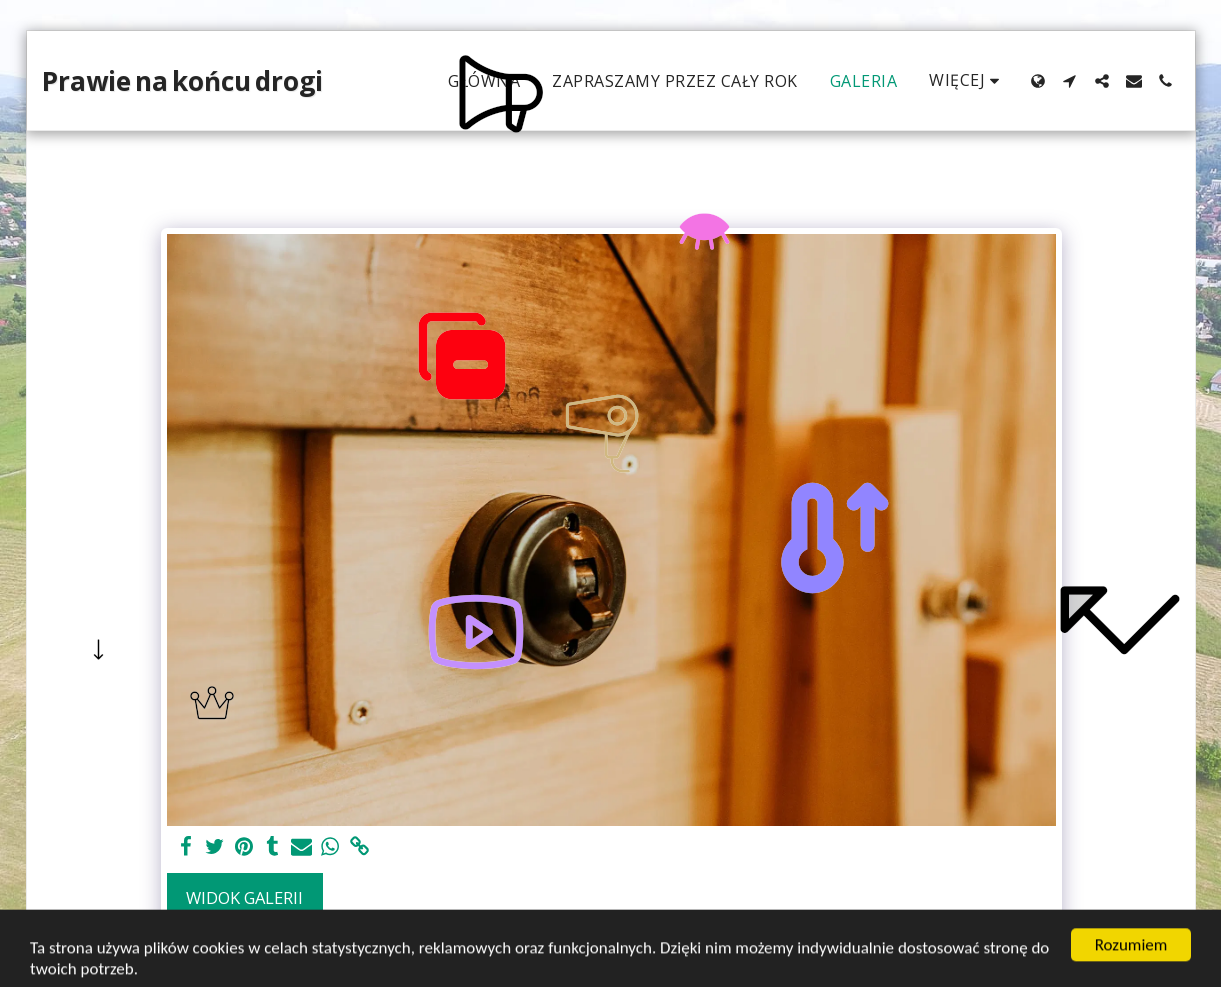 This screenshot has height=987, width=1221. Describe the element at coordinates (603, 429) in the screenshot. I see `access hair styling or beauty tools` at that location.